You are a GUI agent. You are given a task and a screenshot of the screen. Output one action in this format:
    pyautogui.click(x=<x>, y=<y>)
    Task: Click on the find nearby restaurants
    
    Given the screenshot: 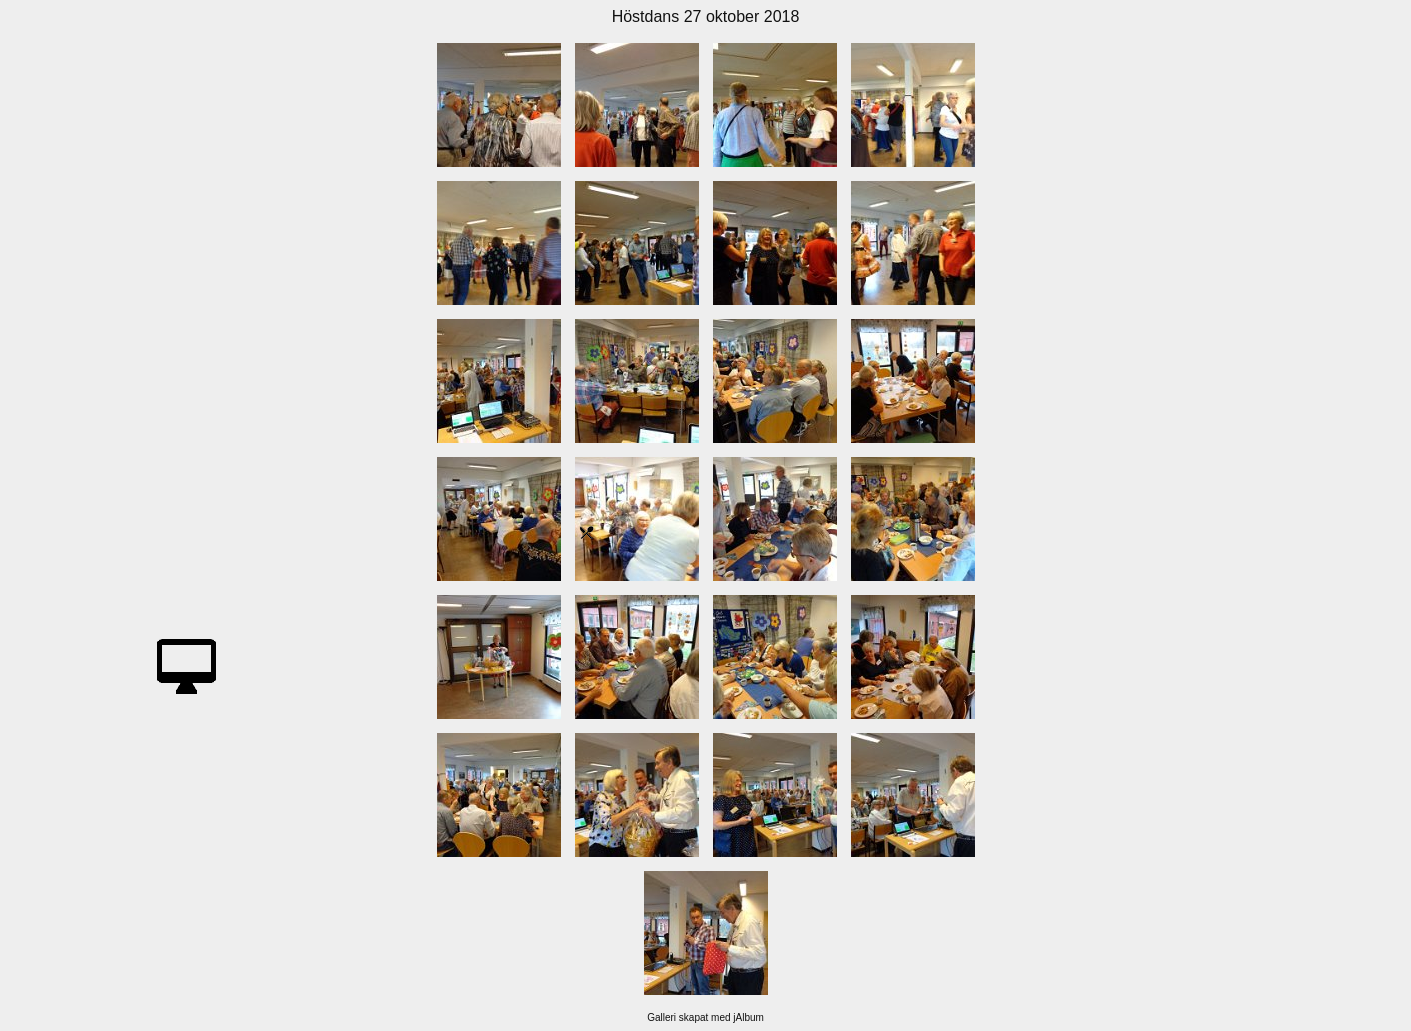 What is the action you would take?
    pyautogui.click(x=586, y=532)
    